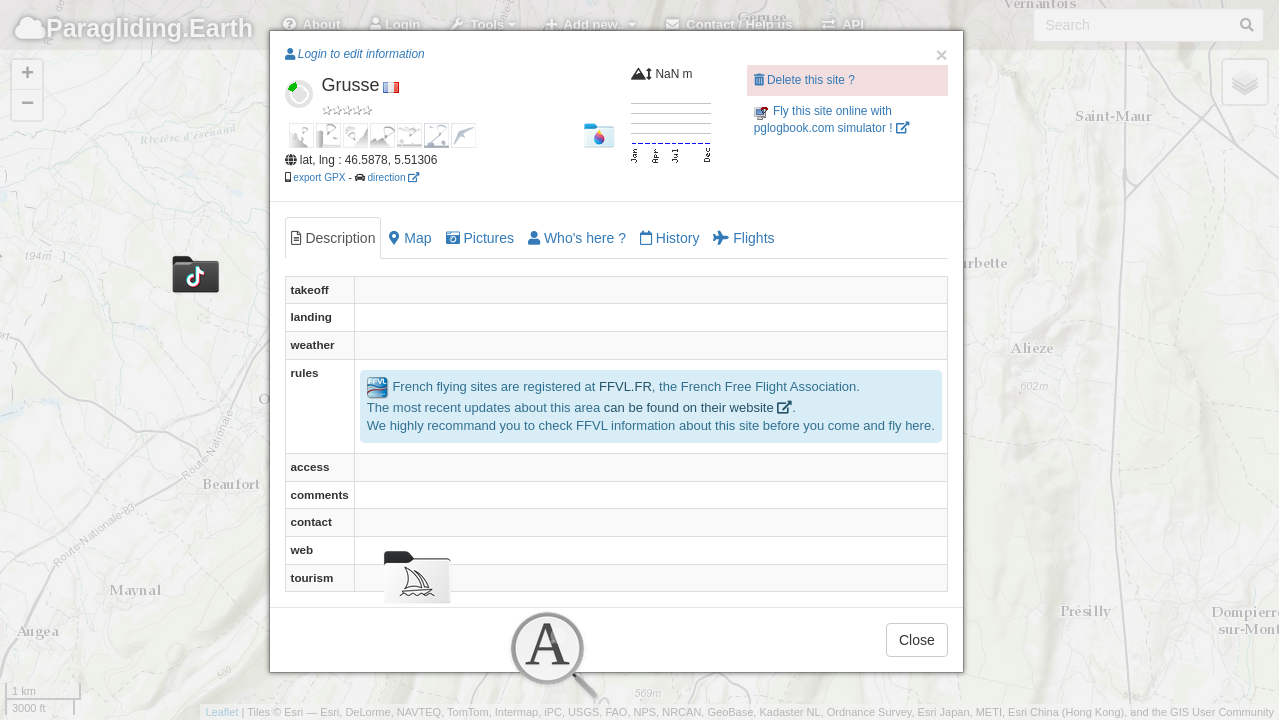 This screenshot has width=1279, height=720. I want to click on open folder containing paint or art application files, so click(599, 136).